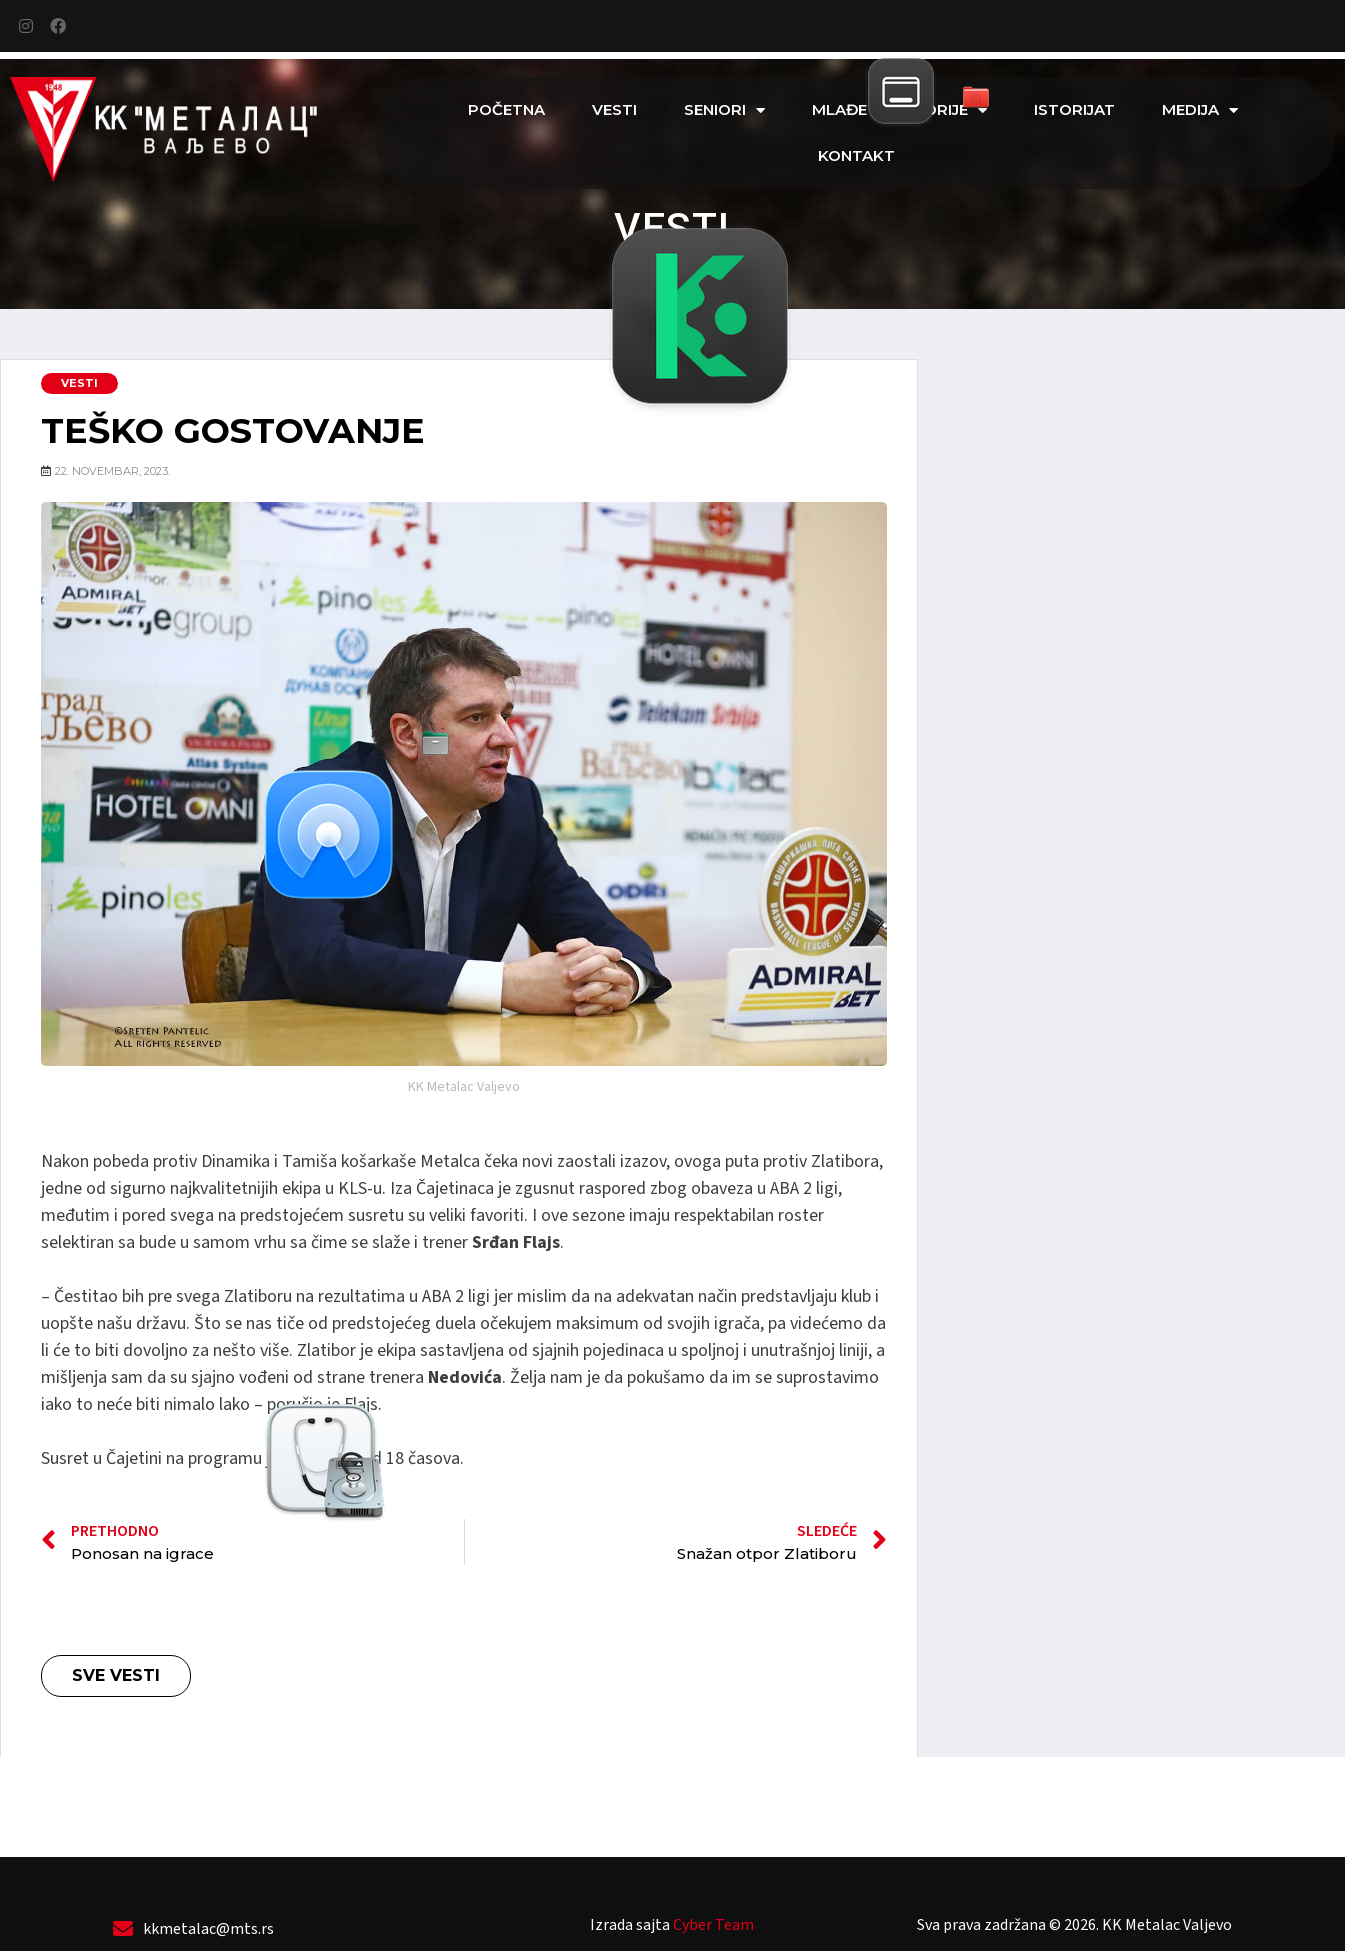 This screenshot has height=1951, width=1345. I want to click on open Disk Utility to manage storage drives, so click(321, 1458).